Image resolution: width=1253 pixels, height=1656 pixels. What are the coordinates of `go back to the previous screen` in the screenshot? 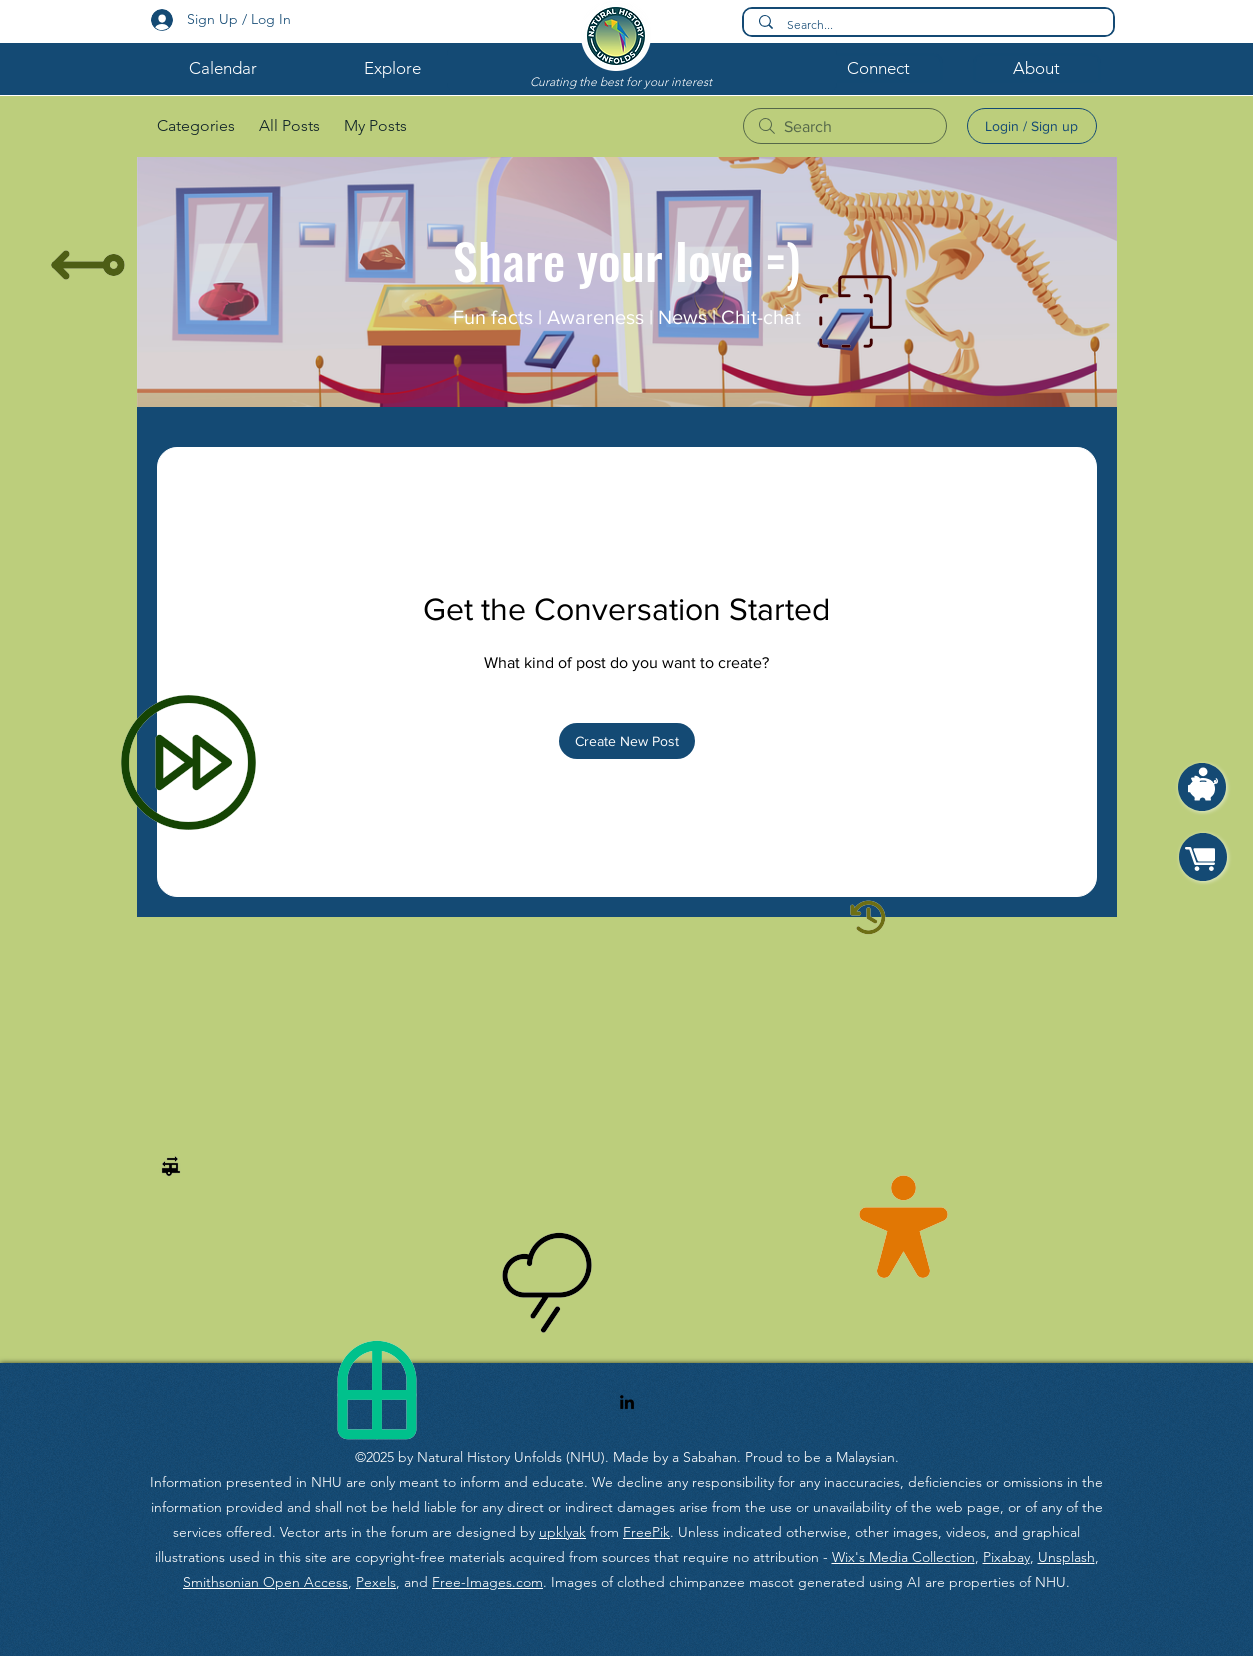 It's located at (88, 265).